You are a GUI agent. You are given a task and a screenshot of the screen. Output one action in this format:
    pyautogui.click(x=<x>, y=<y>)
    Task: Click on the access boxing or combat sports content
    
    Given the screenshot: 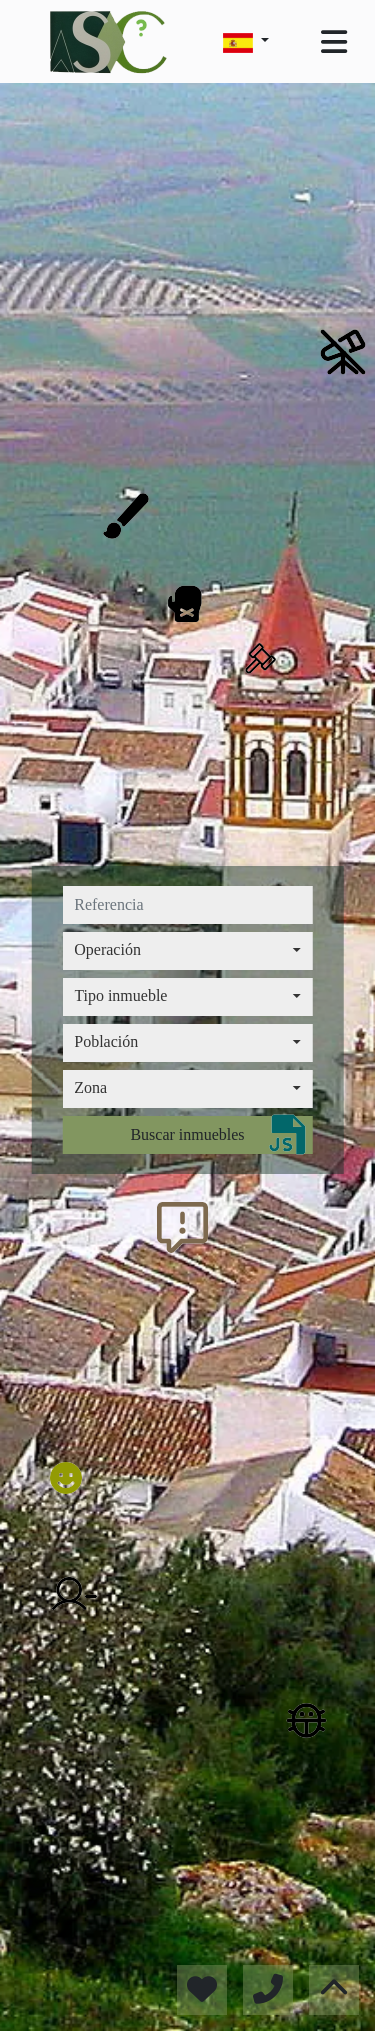 What is the action you would take?
    pyautogui.click(x=185, y=604)
    